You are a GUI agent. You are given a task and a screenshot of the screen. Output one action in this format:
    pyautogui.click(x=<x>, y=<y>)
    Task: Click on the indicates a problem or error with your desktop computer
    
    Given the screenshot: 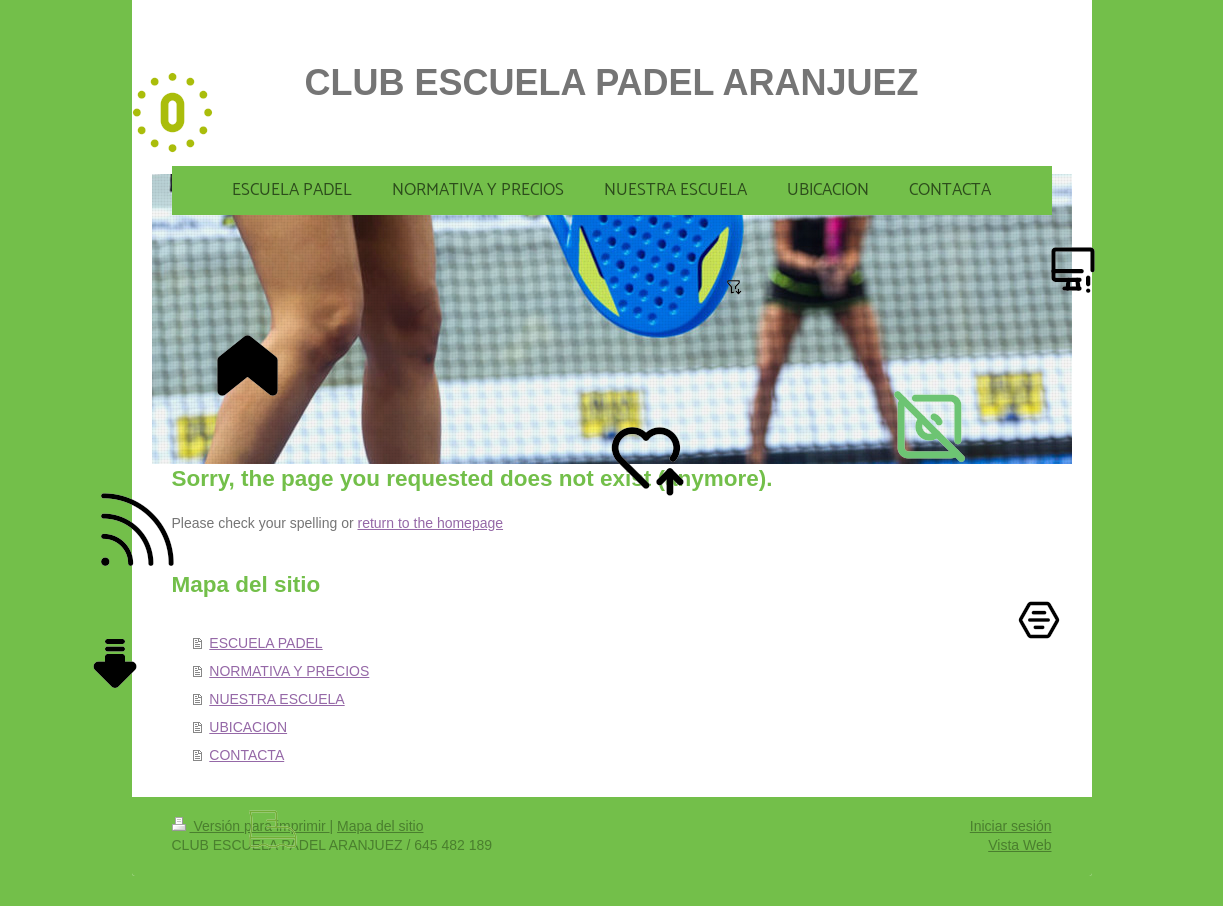 What is the action you would take?
    pyautogui.click(x=1073, y=269)
    